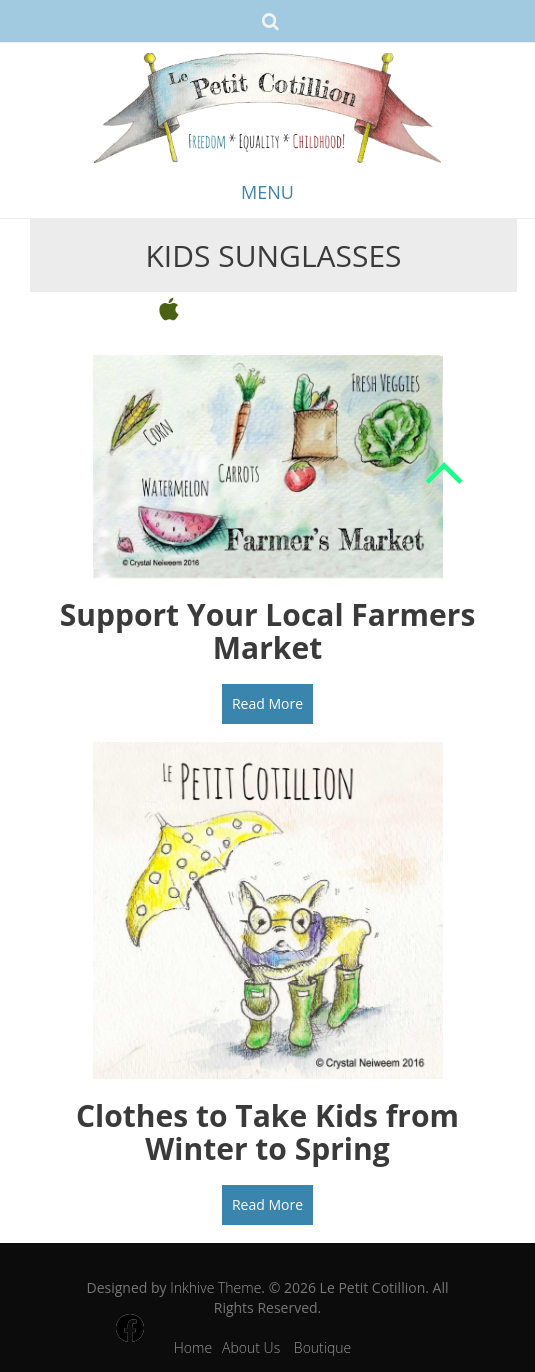 This screenshot has height=1372, width=535. I want to click on collapse an expanded section, so click(444, 473).